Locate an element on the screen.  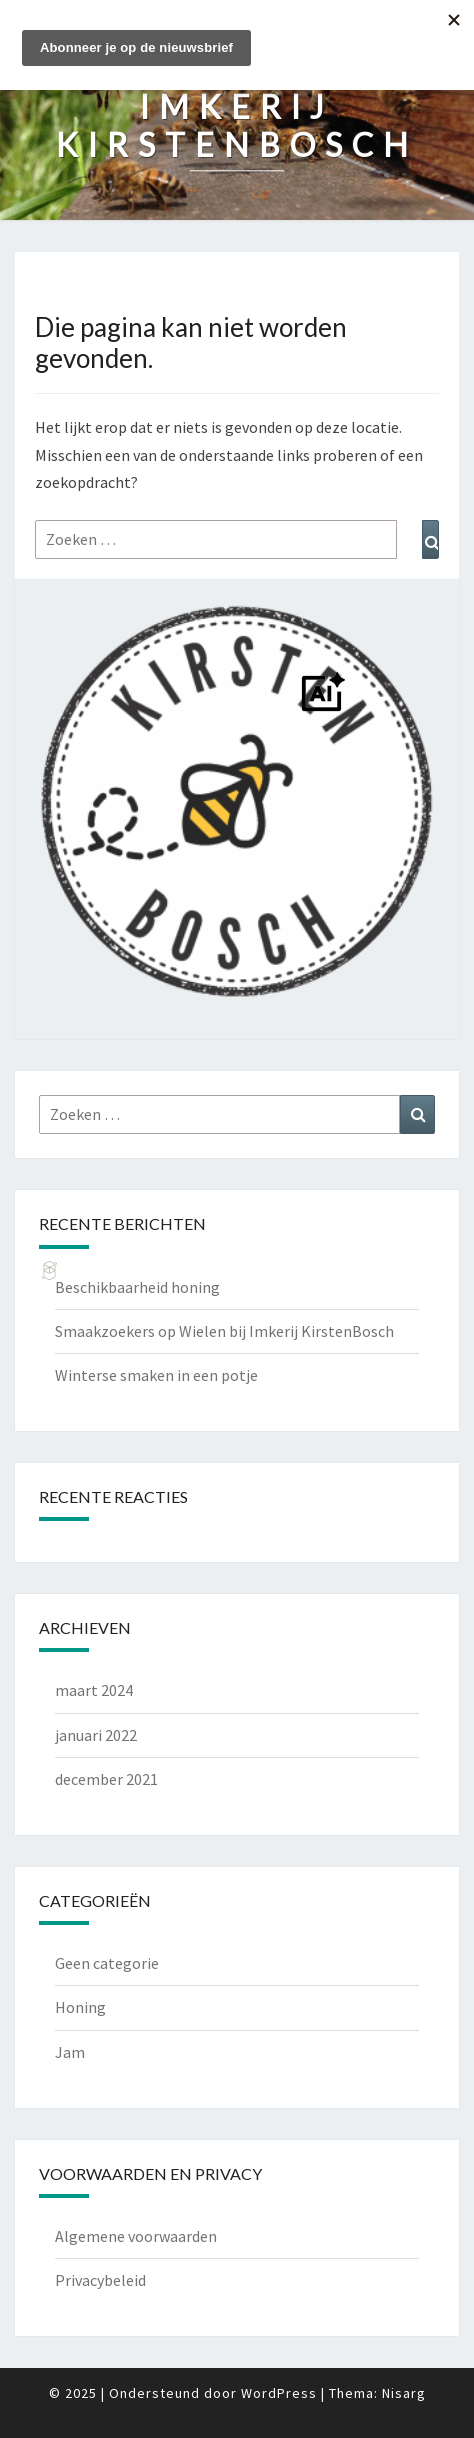
fantom blockchain network logo is located at coordinates (49, 1270).